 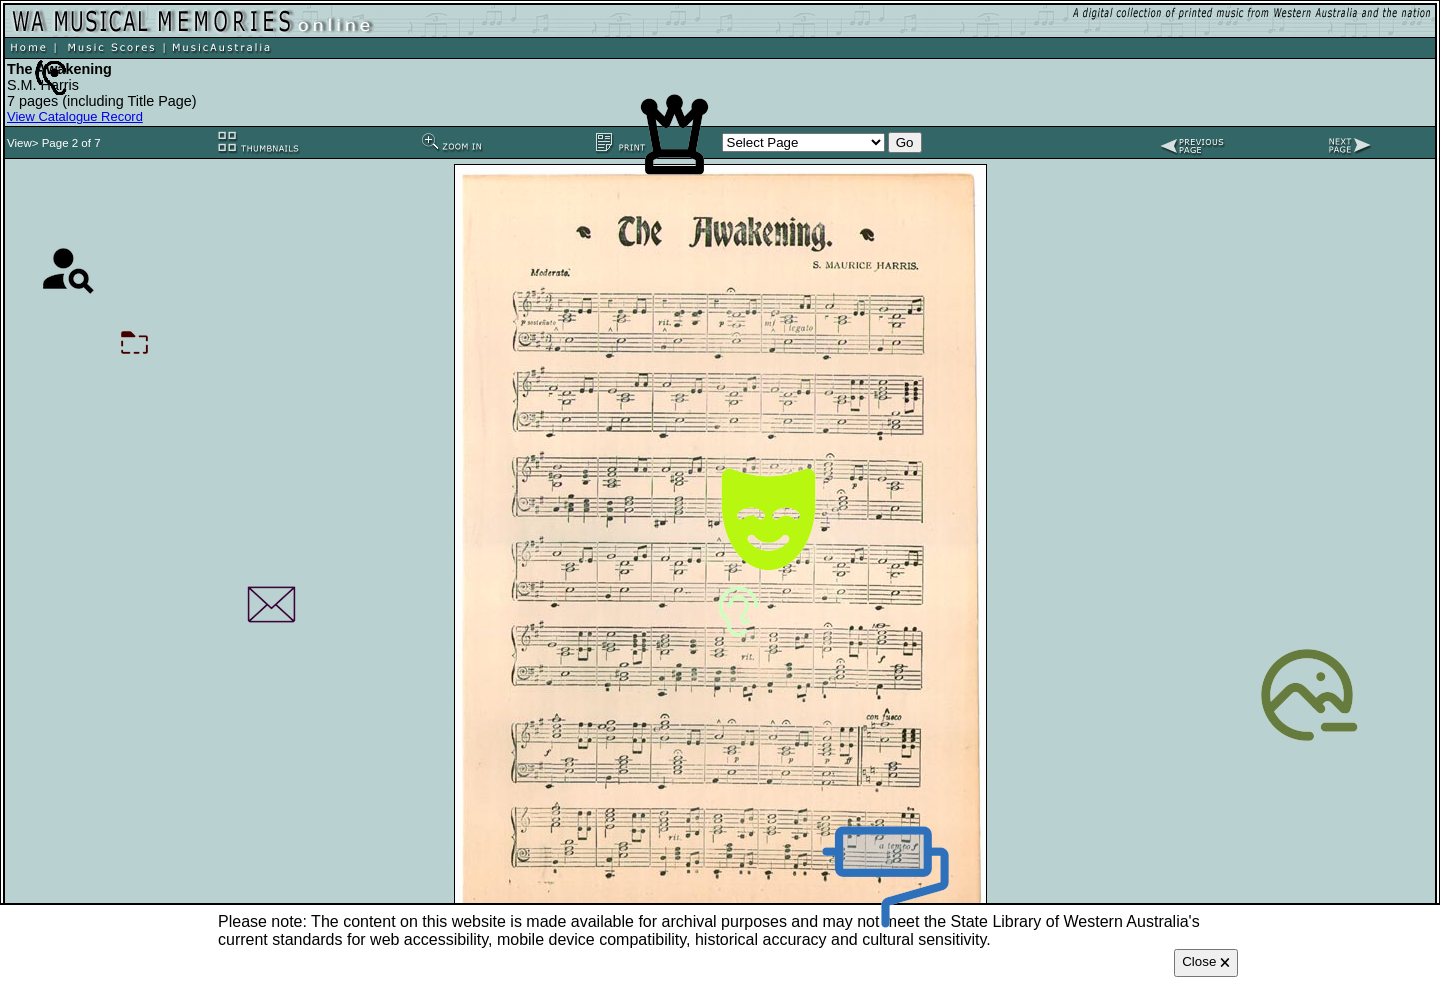 What do you see at coordinates (768, 515) in the screenshot?
I see `switch to theater or entertainment mode` at bounding box center [768, 515].